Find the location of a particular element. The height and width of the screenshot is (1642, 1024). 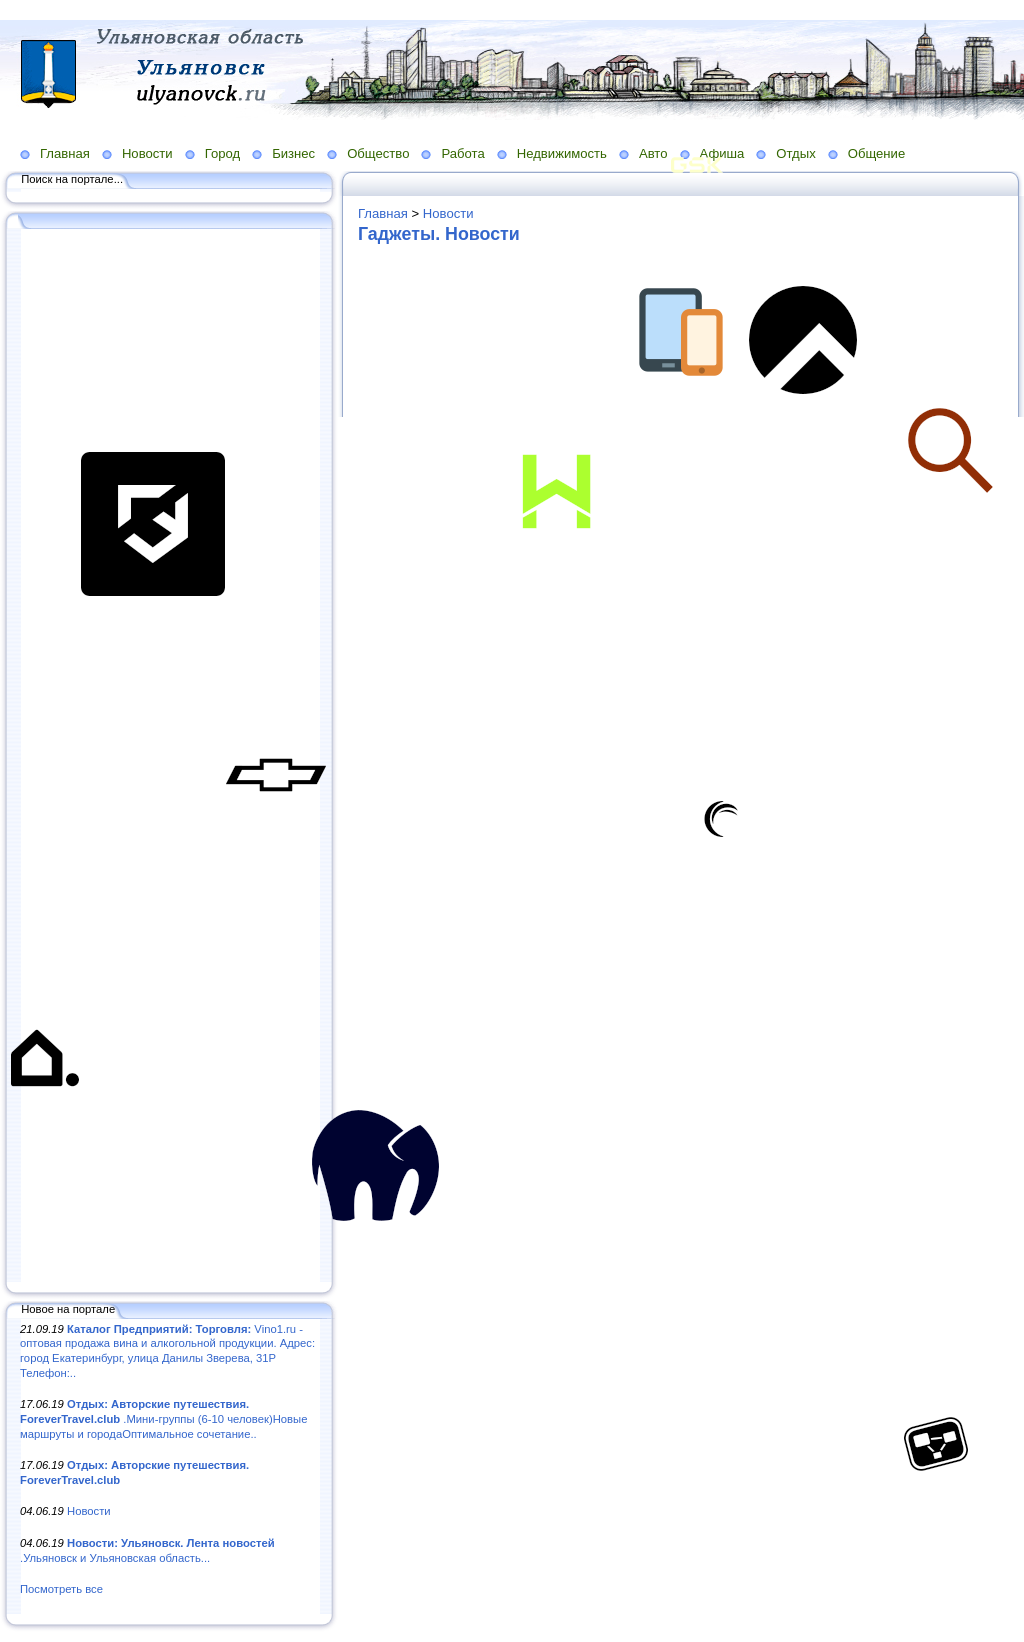

sistrix SEO tool logo is located at coordinates (950, 450).